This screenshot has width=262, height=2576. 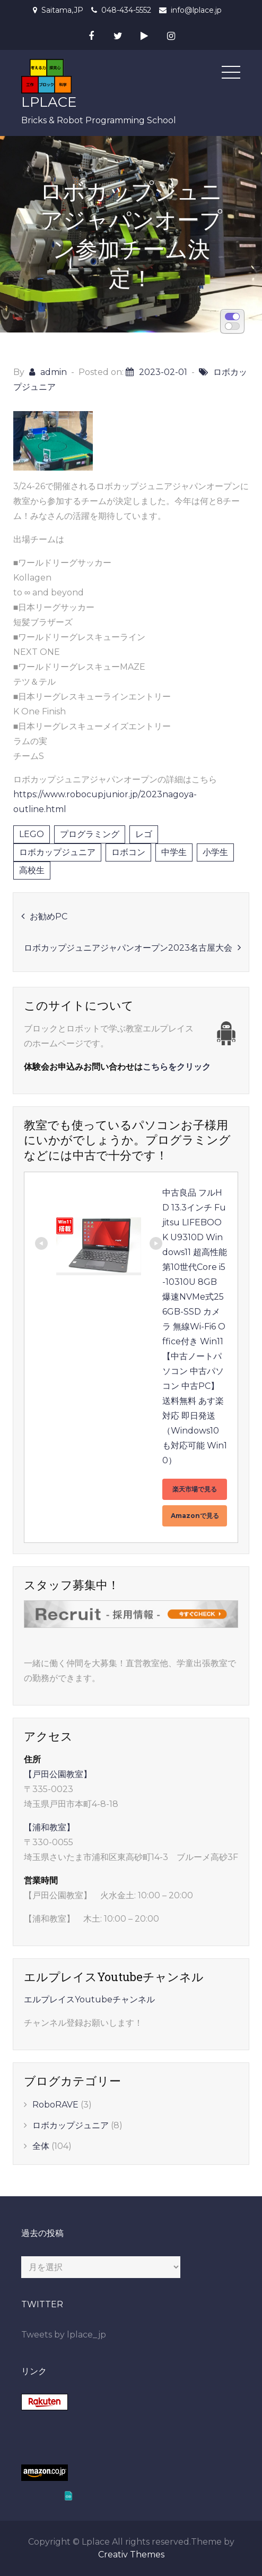 What do you see at coordinates (232, 321) in the screenshot?
I see `open unity tweak tool settings` at bounding box center [232, 321].